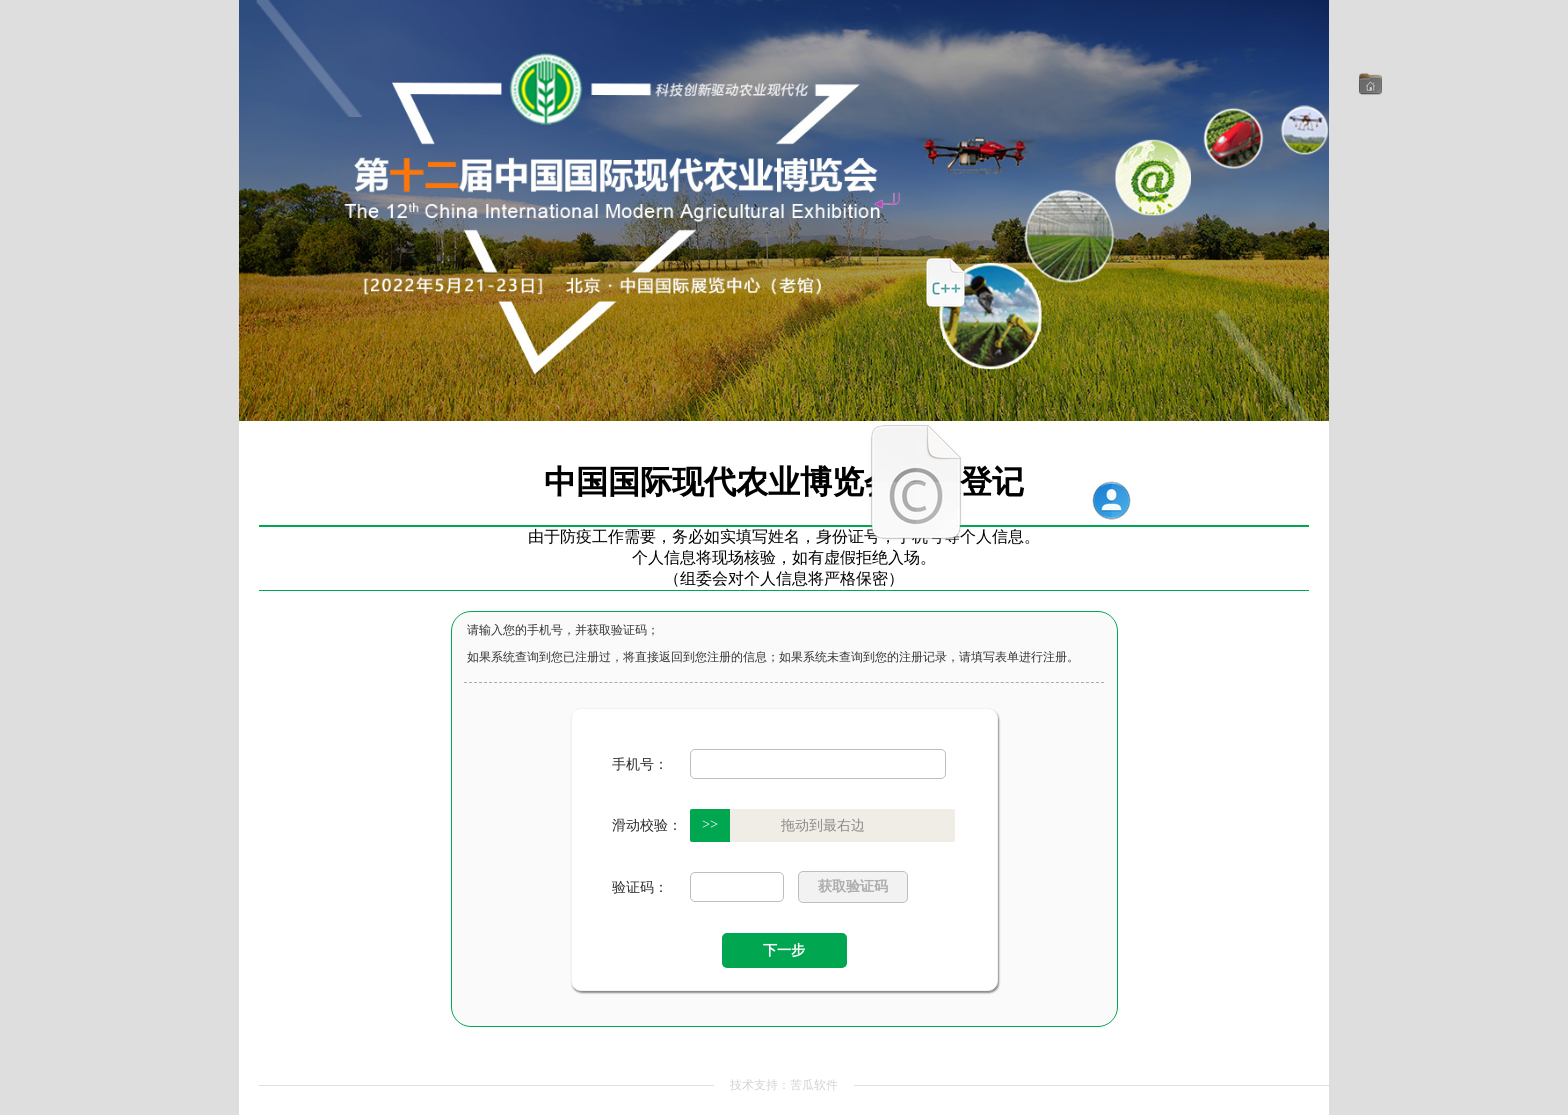 The image size is (1568, 1115). What do you see at coordinates (1111, 500) in the screenshot?
I see `view user profile information` at bounding box center [1111, 500].